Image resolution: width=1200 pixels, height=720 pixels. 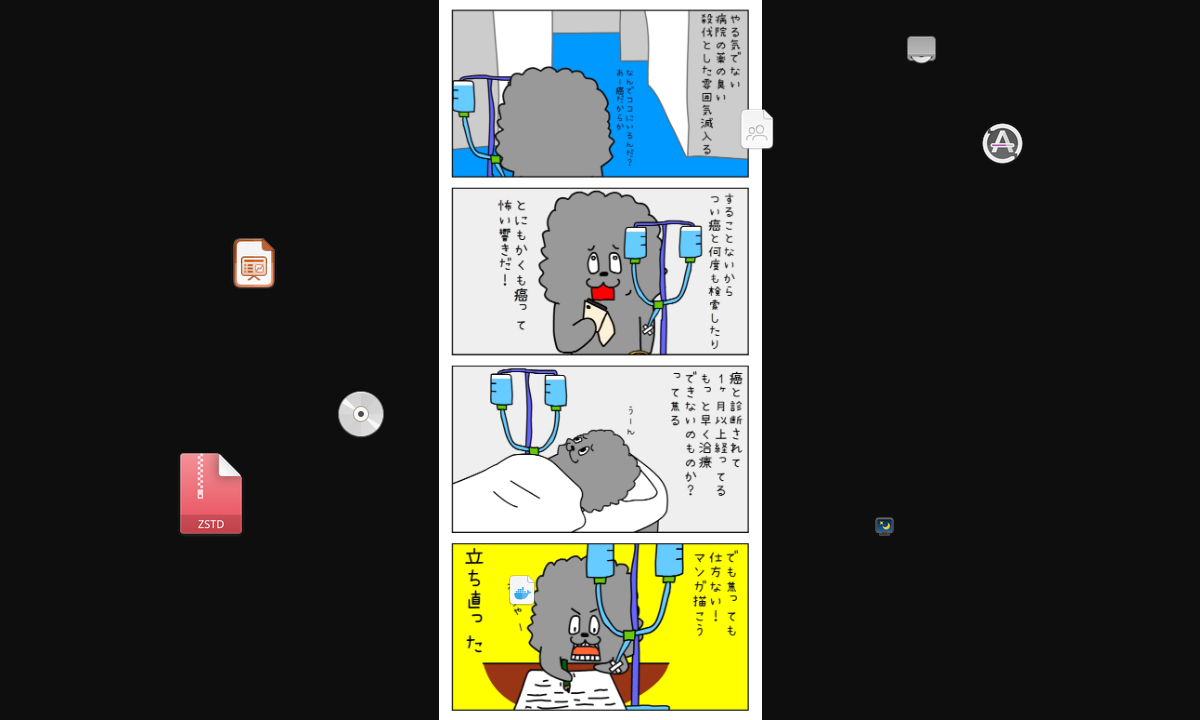 I want to click on indicates an authors or contributors file, so click(x=757, y=129).